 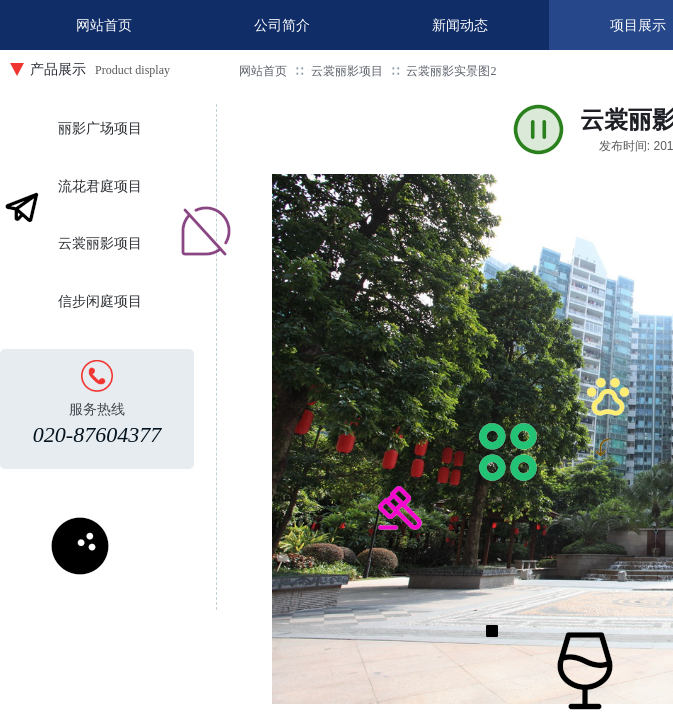 I want to click on go back and down in navigation, so click(x=602, y=447).